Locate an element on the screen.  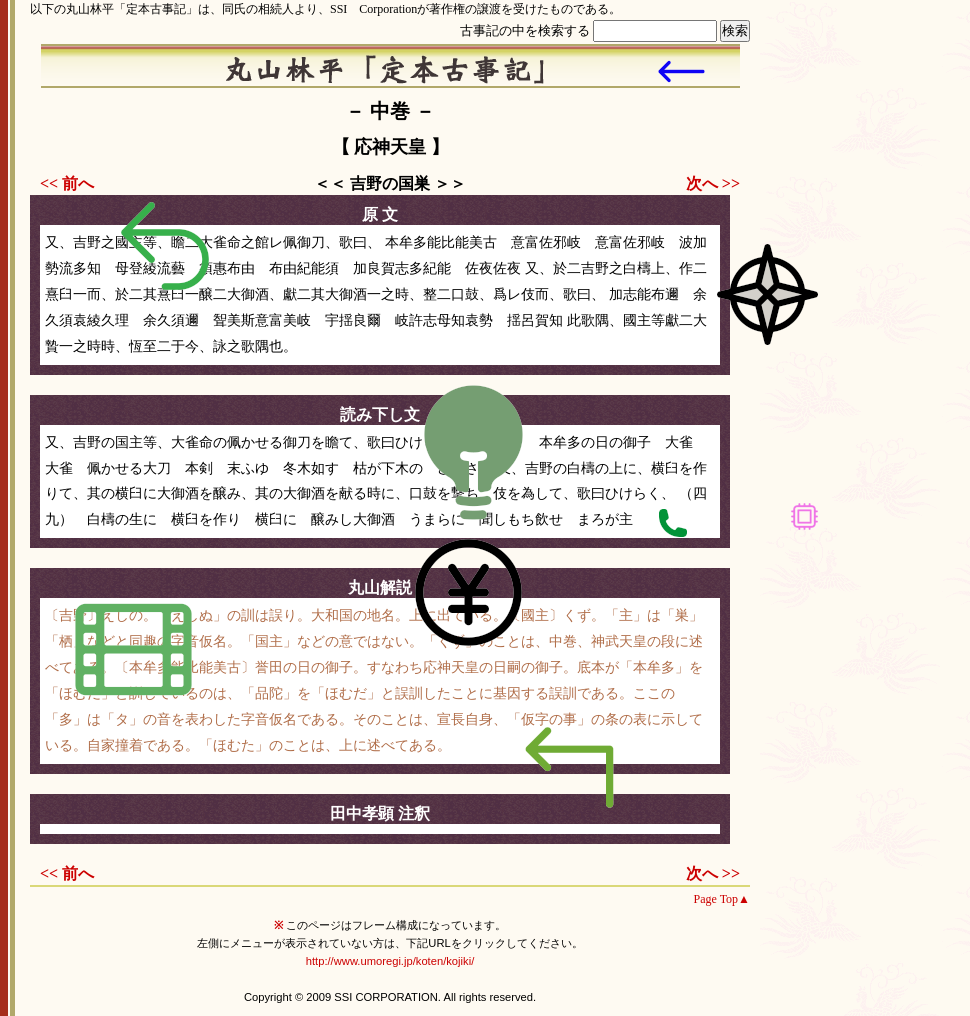
undo the last action is located at coordinates (165, 246).